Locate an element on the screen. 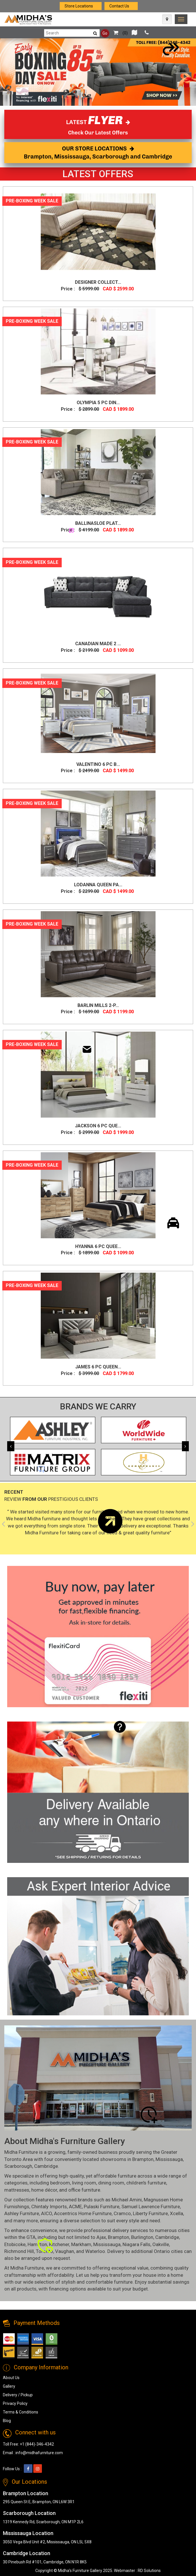 The height and width of the screenshot is (2576, 196). open your email inbox is located at coordinates (87, 1049).